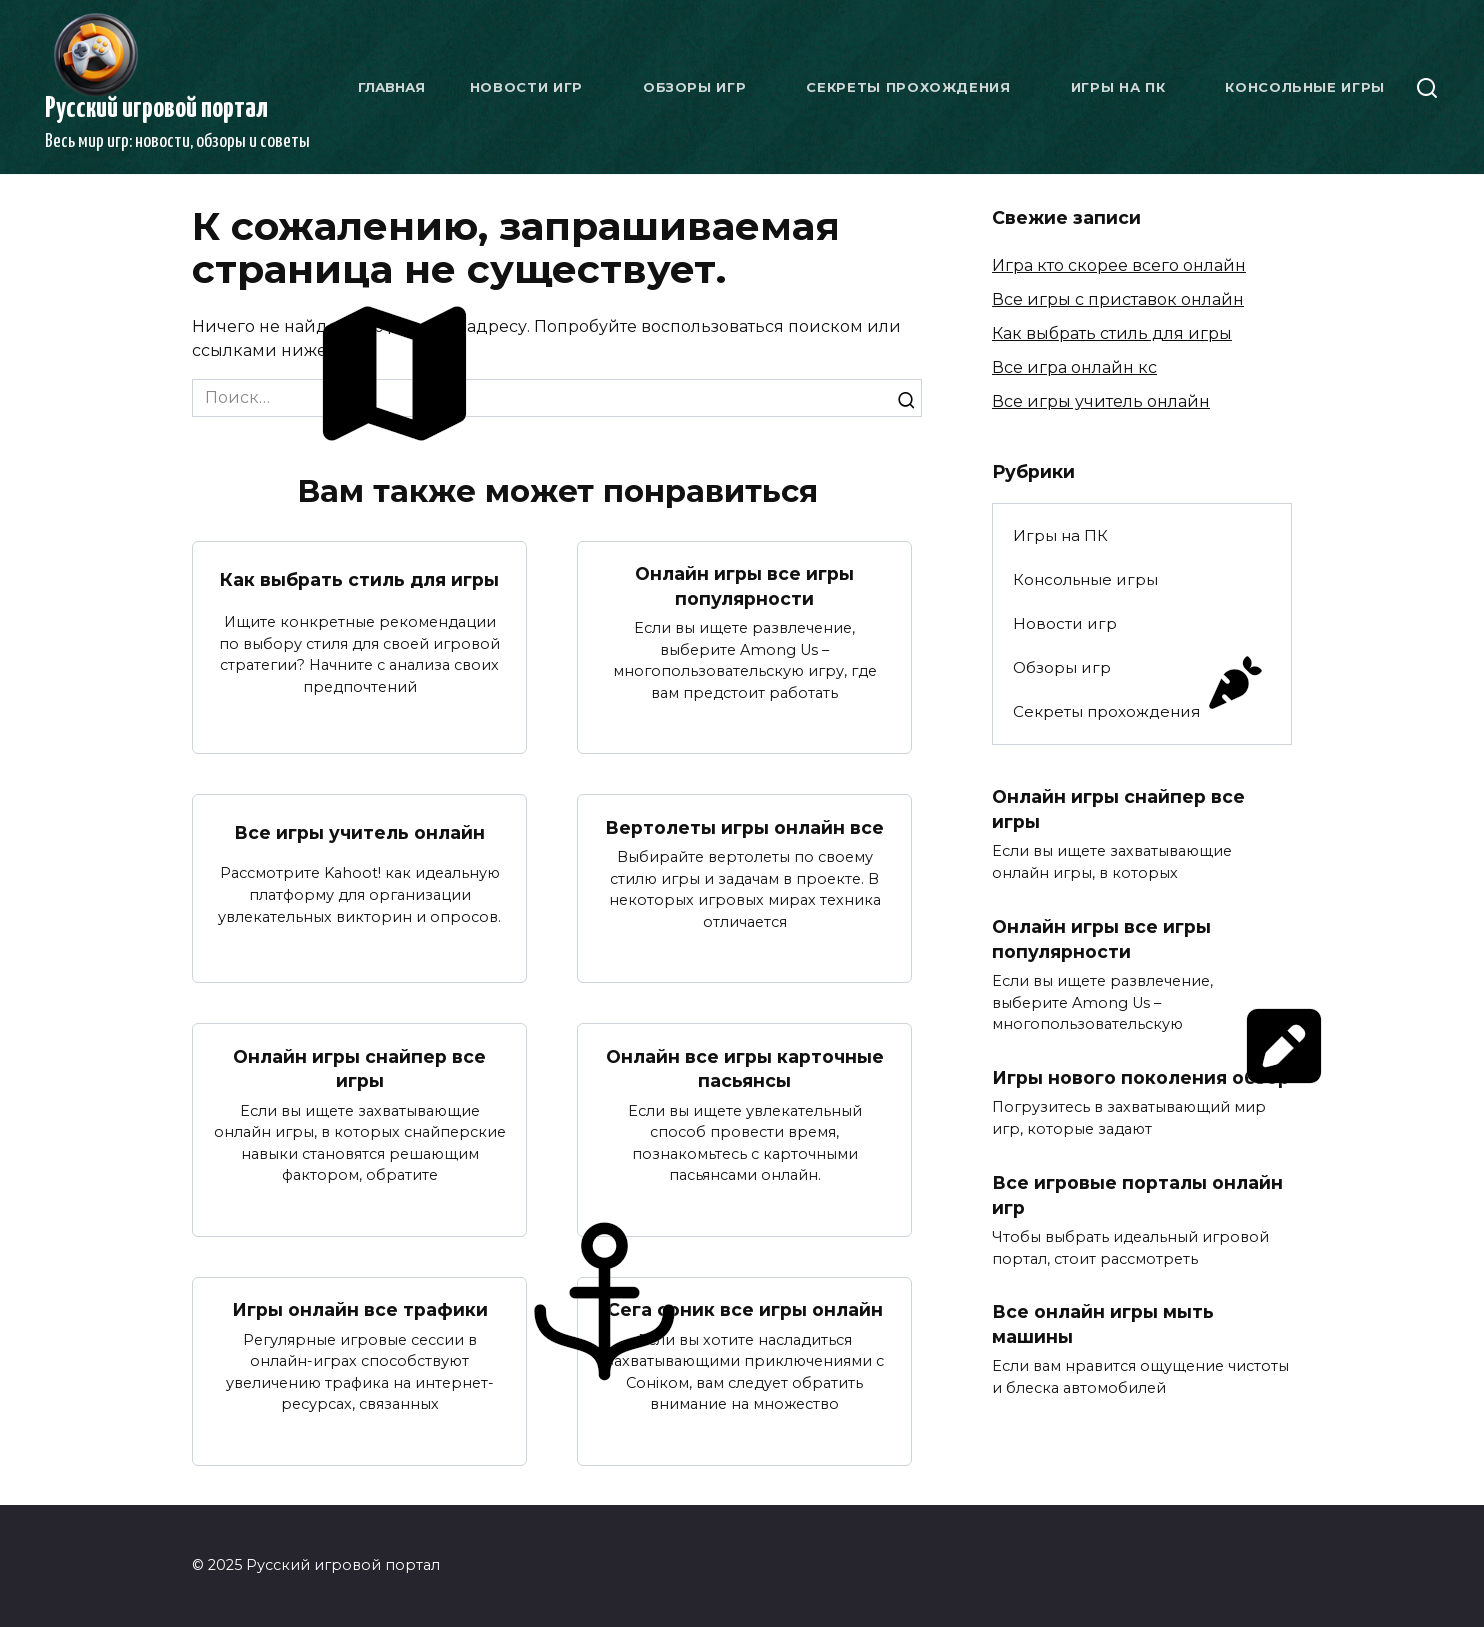  What do you see at coordinates (1284, 1046) in the screenshot?
I see `edit or modify content` at bounding box center [1284, 1046].